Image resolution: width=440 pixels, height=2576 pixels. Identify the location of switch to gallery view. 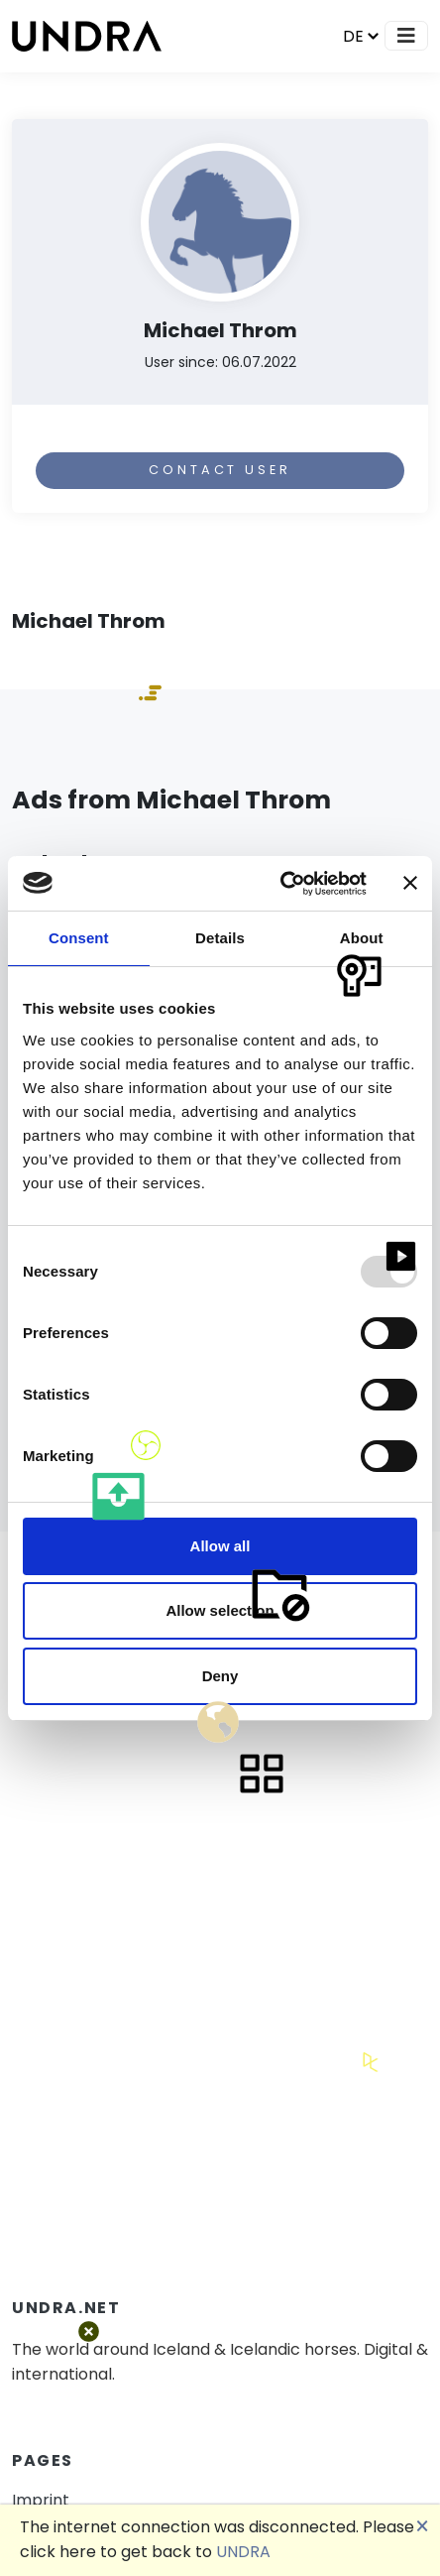
(262, 1774).